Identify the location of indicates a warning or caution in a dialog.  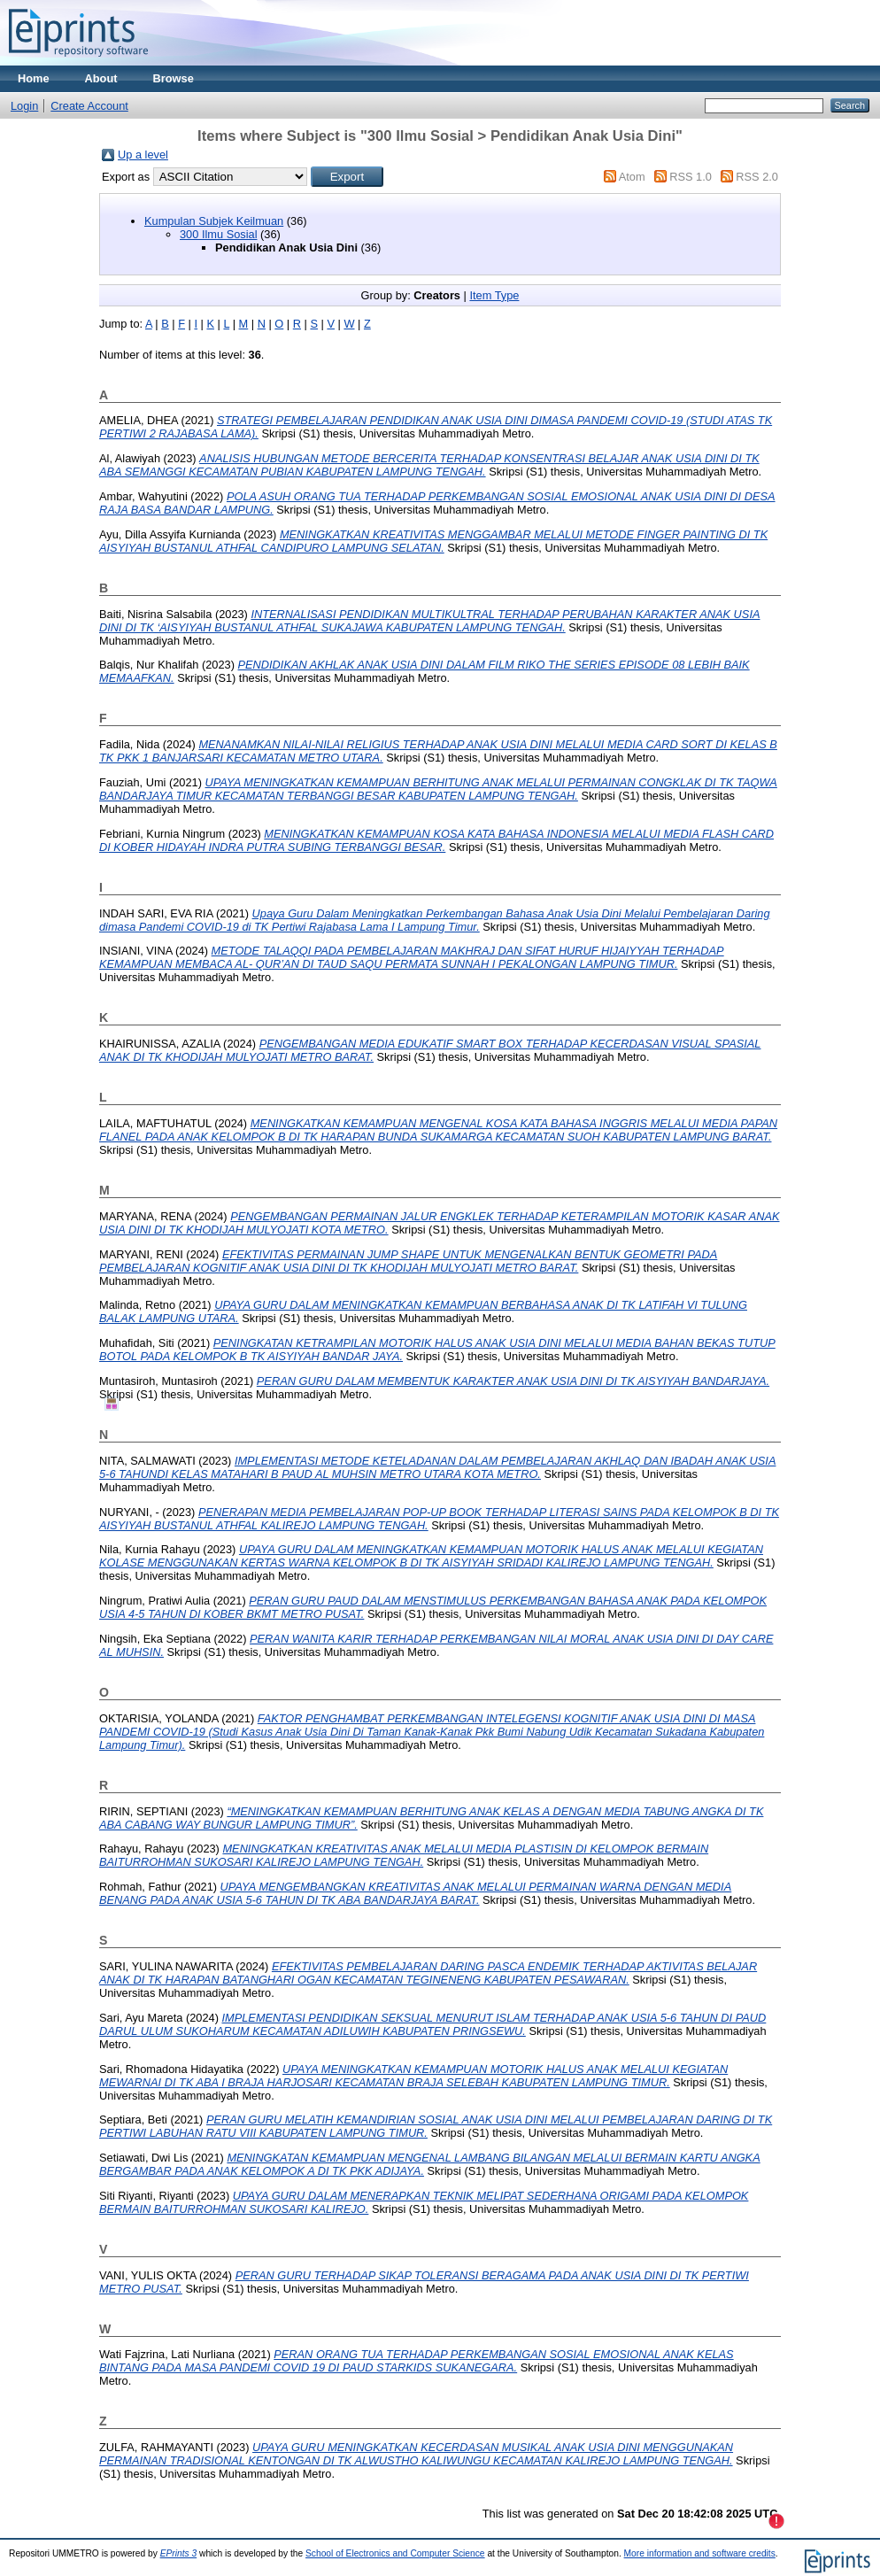
(776, 2521).